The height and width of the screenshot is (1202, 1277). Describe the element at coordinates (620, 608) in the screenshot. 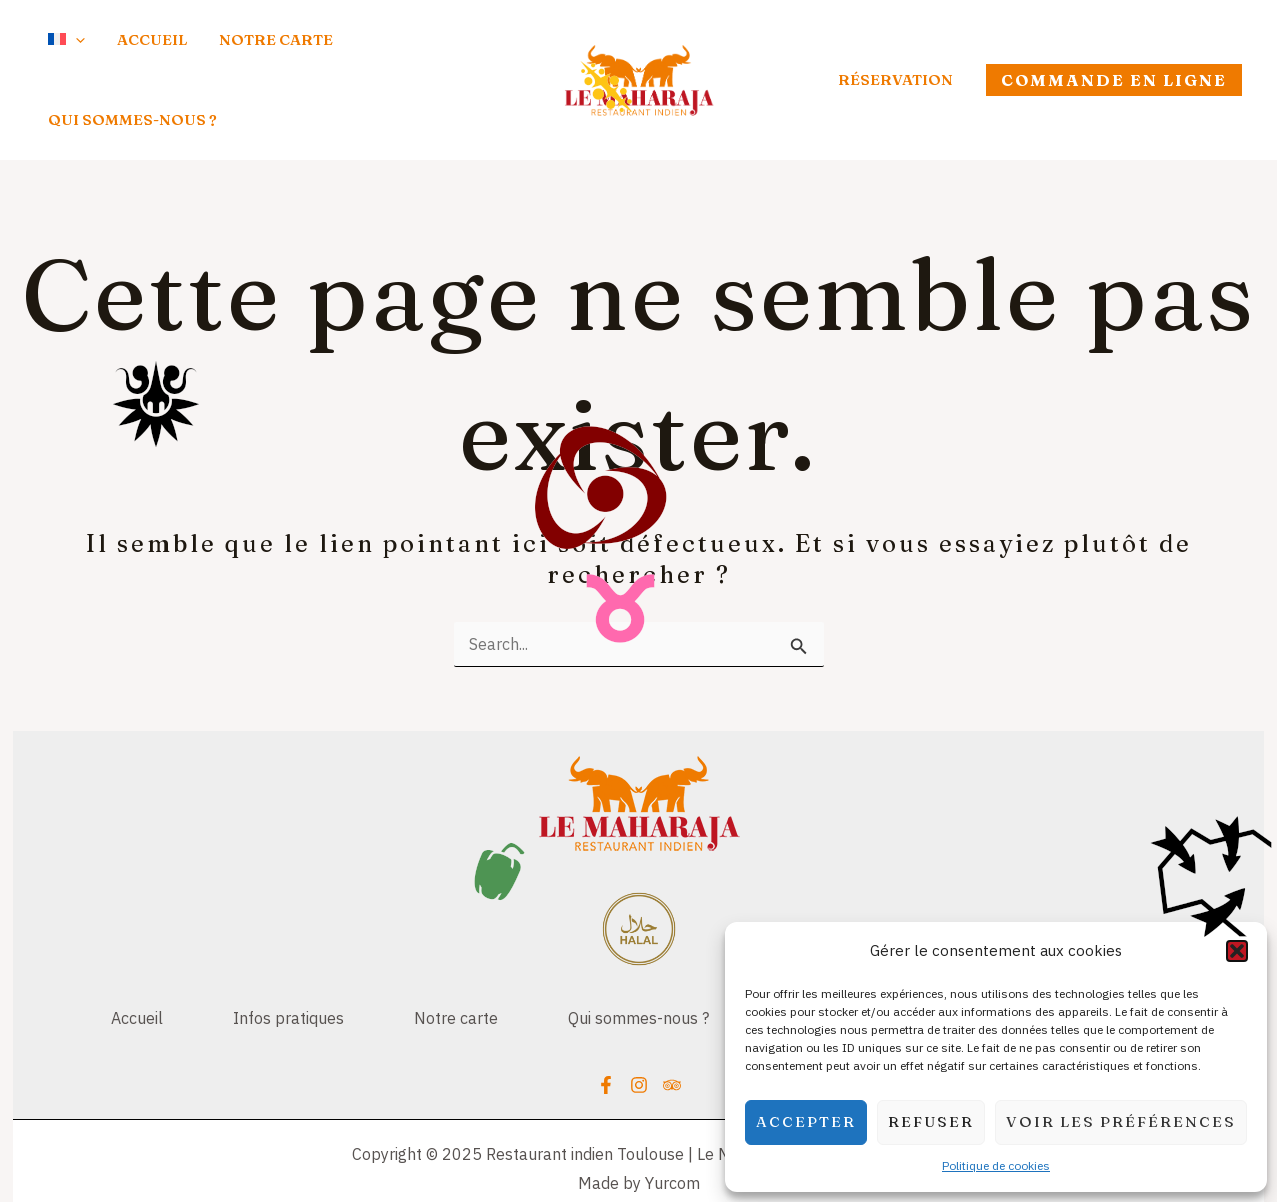

I see `taurus zodiac sign indicator` at that location.